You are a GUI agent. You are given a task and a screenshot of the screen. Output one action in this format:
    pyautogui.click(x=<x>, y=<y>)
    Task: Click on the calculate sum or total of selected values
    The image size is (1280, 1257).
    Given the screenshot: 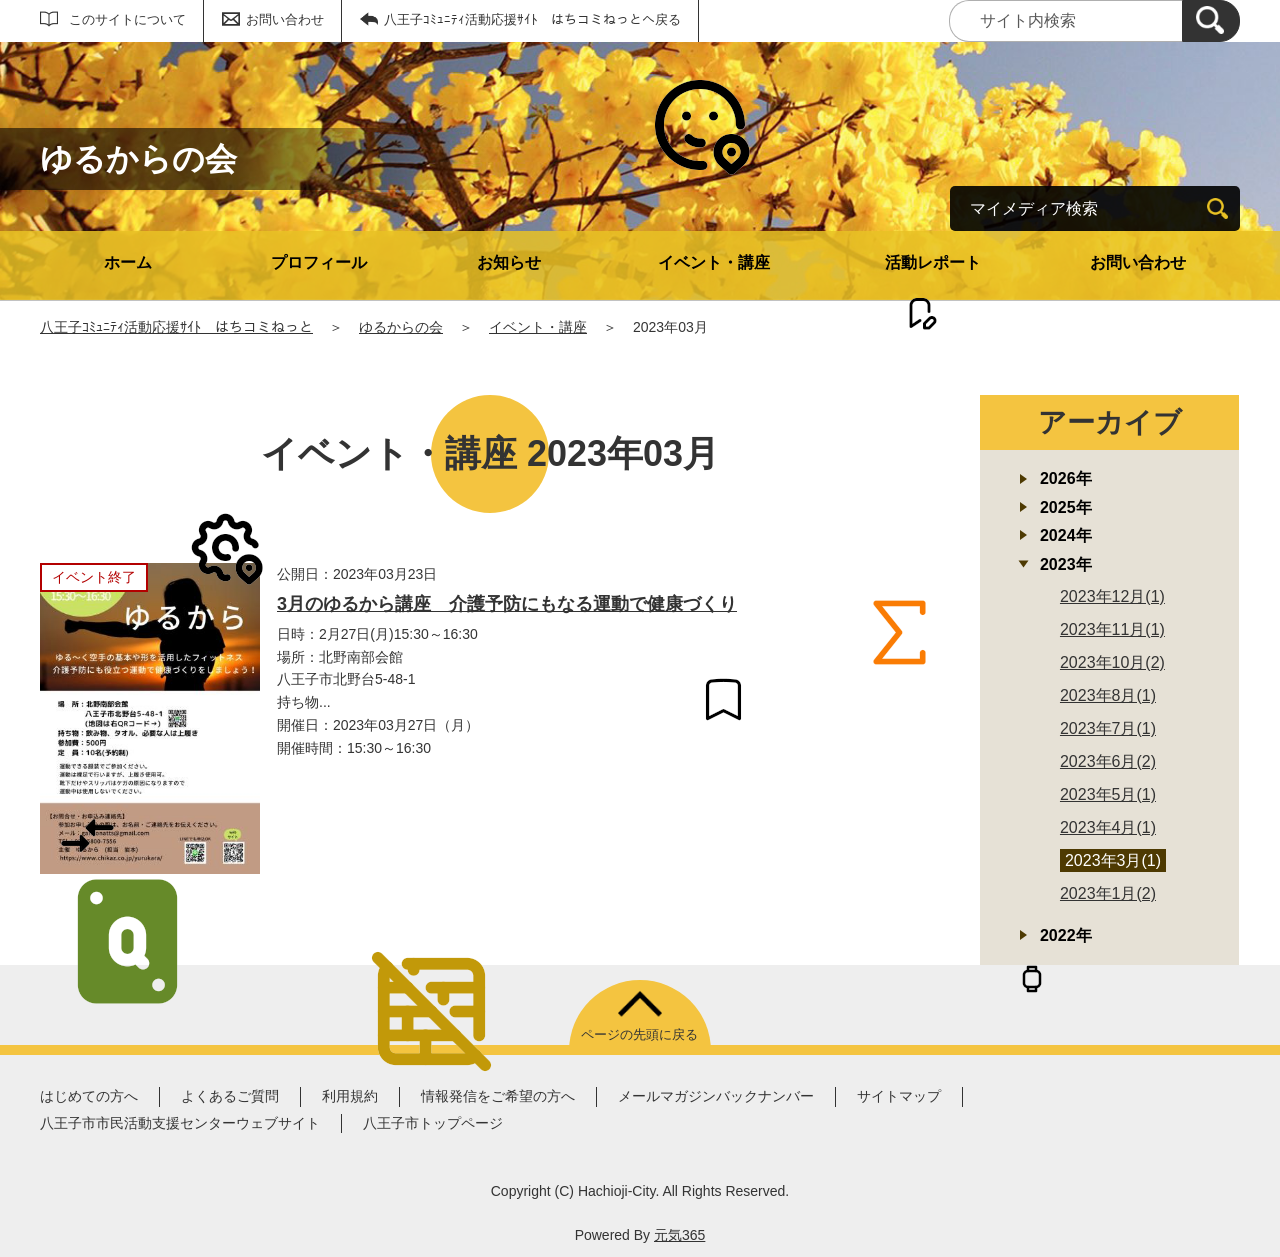 What is the action you would take?
    pyautogui.click(x=899, y=632)
    